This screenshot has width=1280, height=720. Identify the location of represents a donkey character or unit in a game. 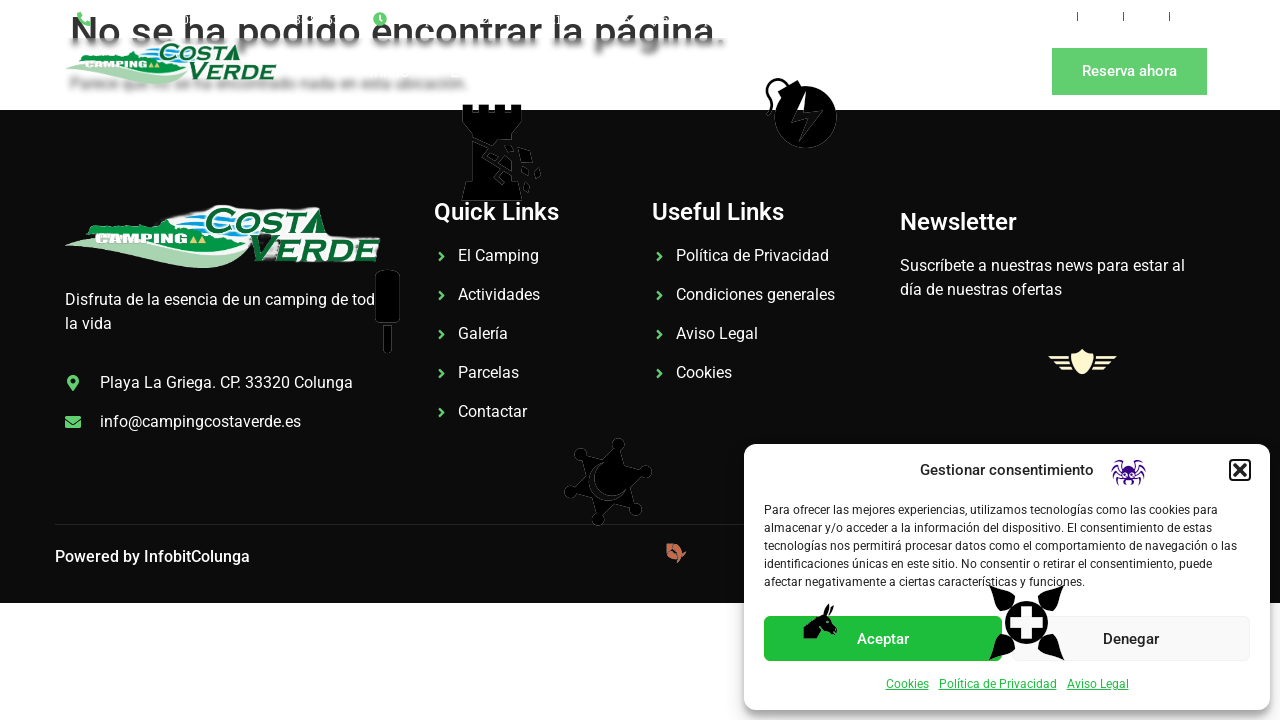
(821, 621).